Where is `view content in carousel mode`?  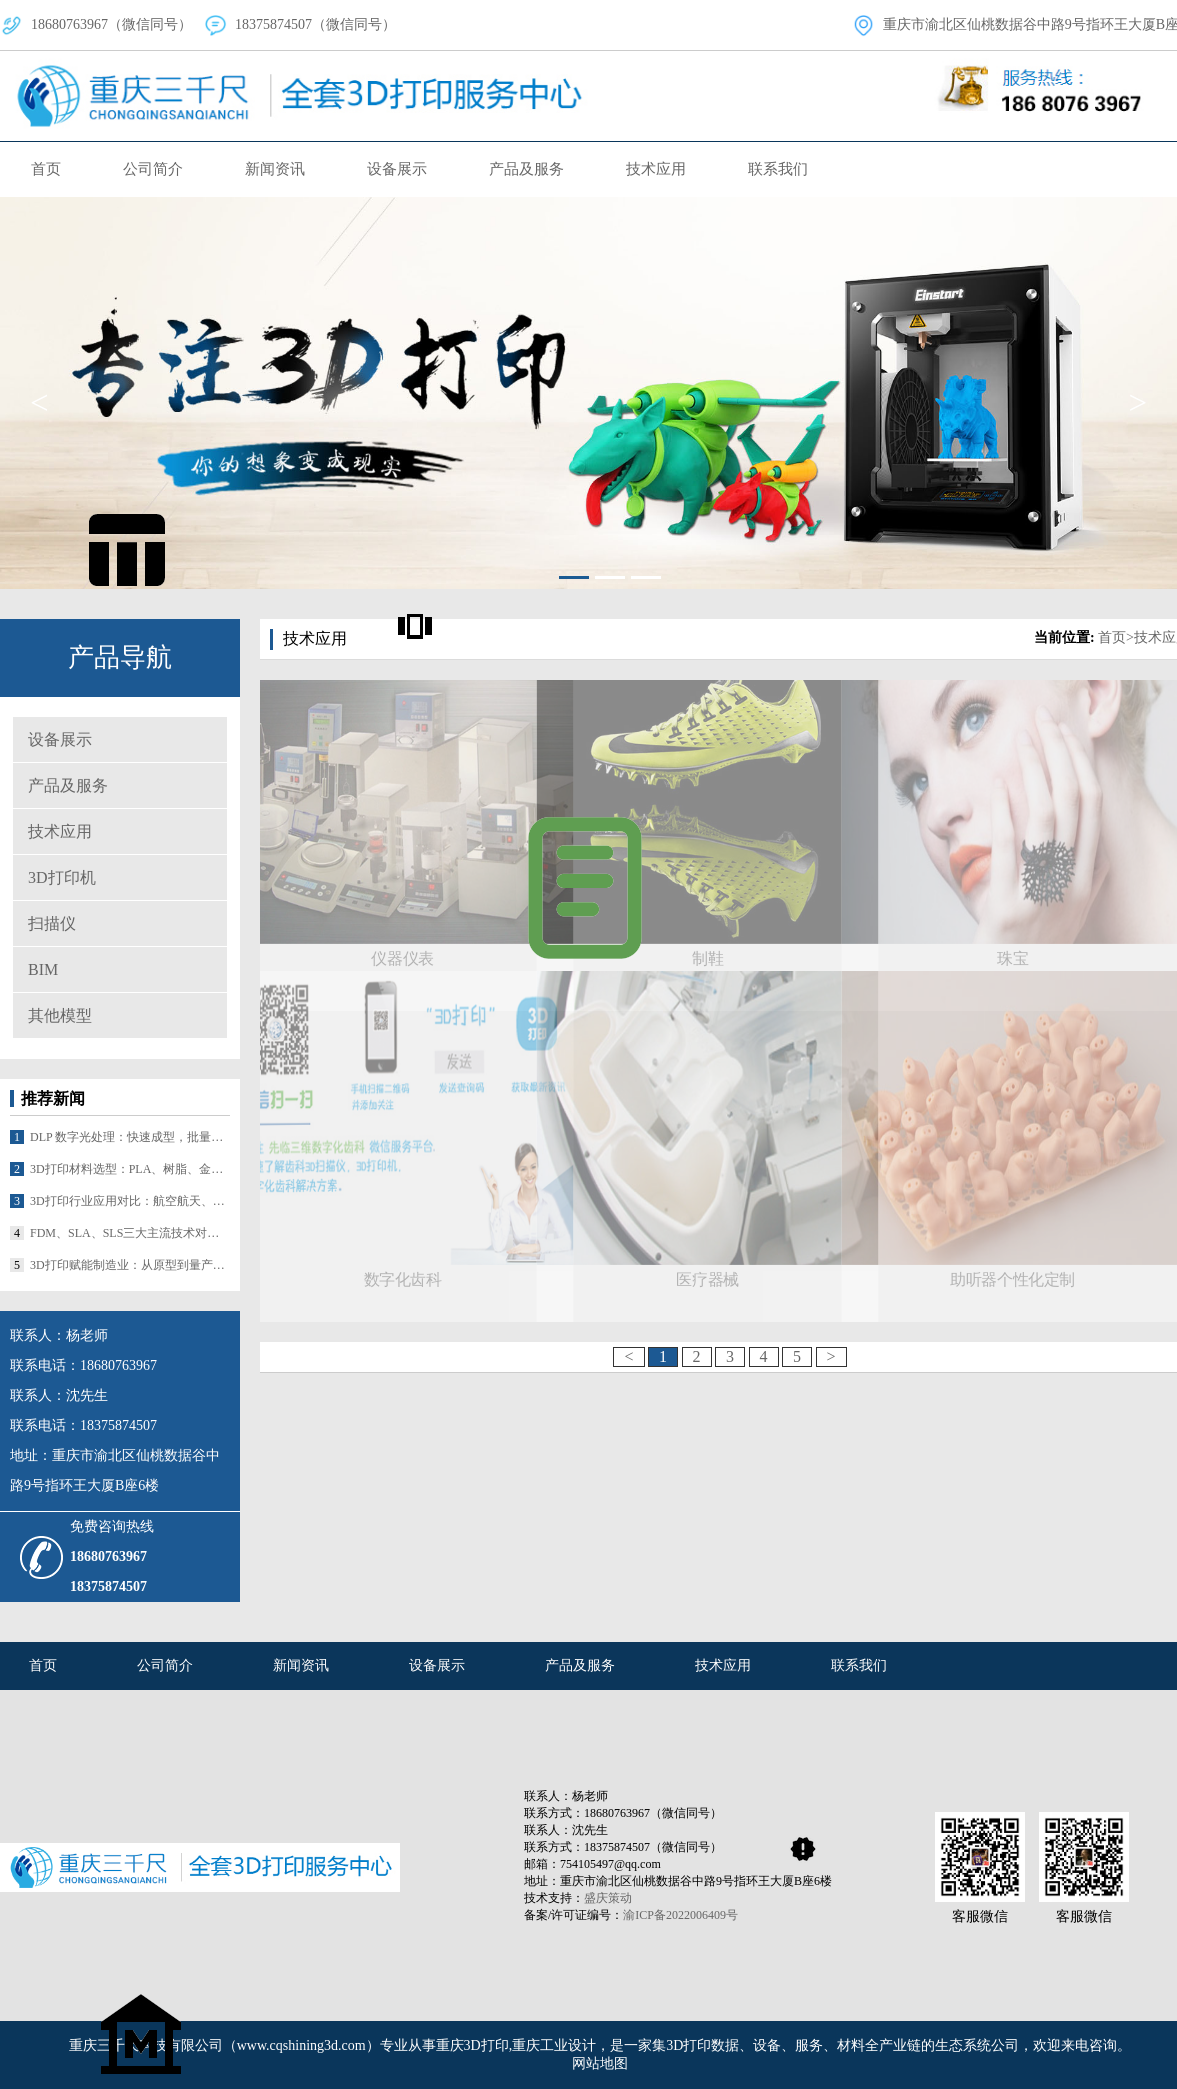
view content in carousel mode is located at coordinates (415, 627).